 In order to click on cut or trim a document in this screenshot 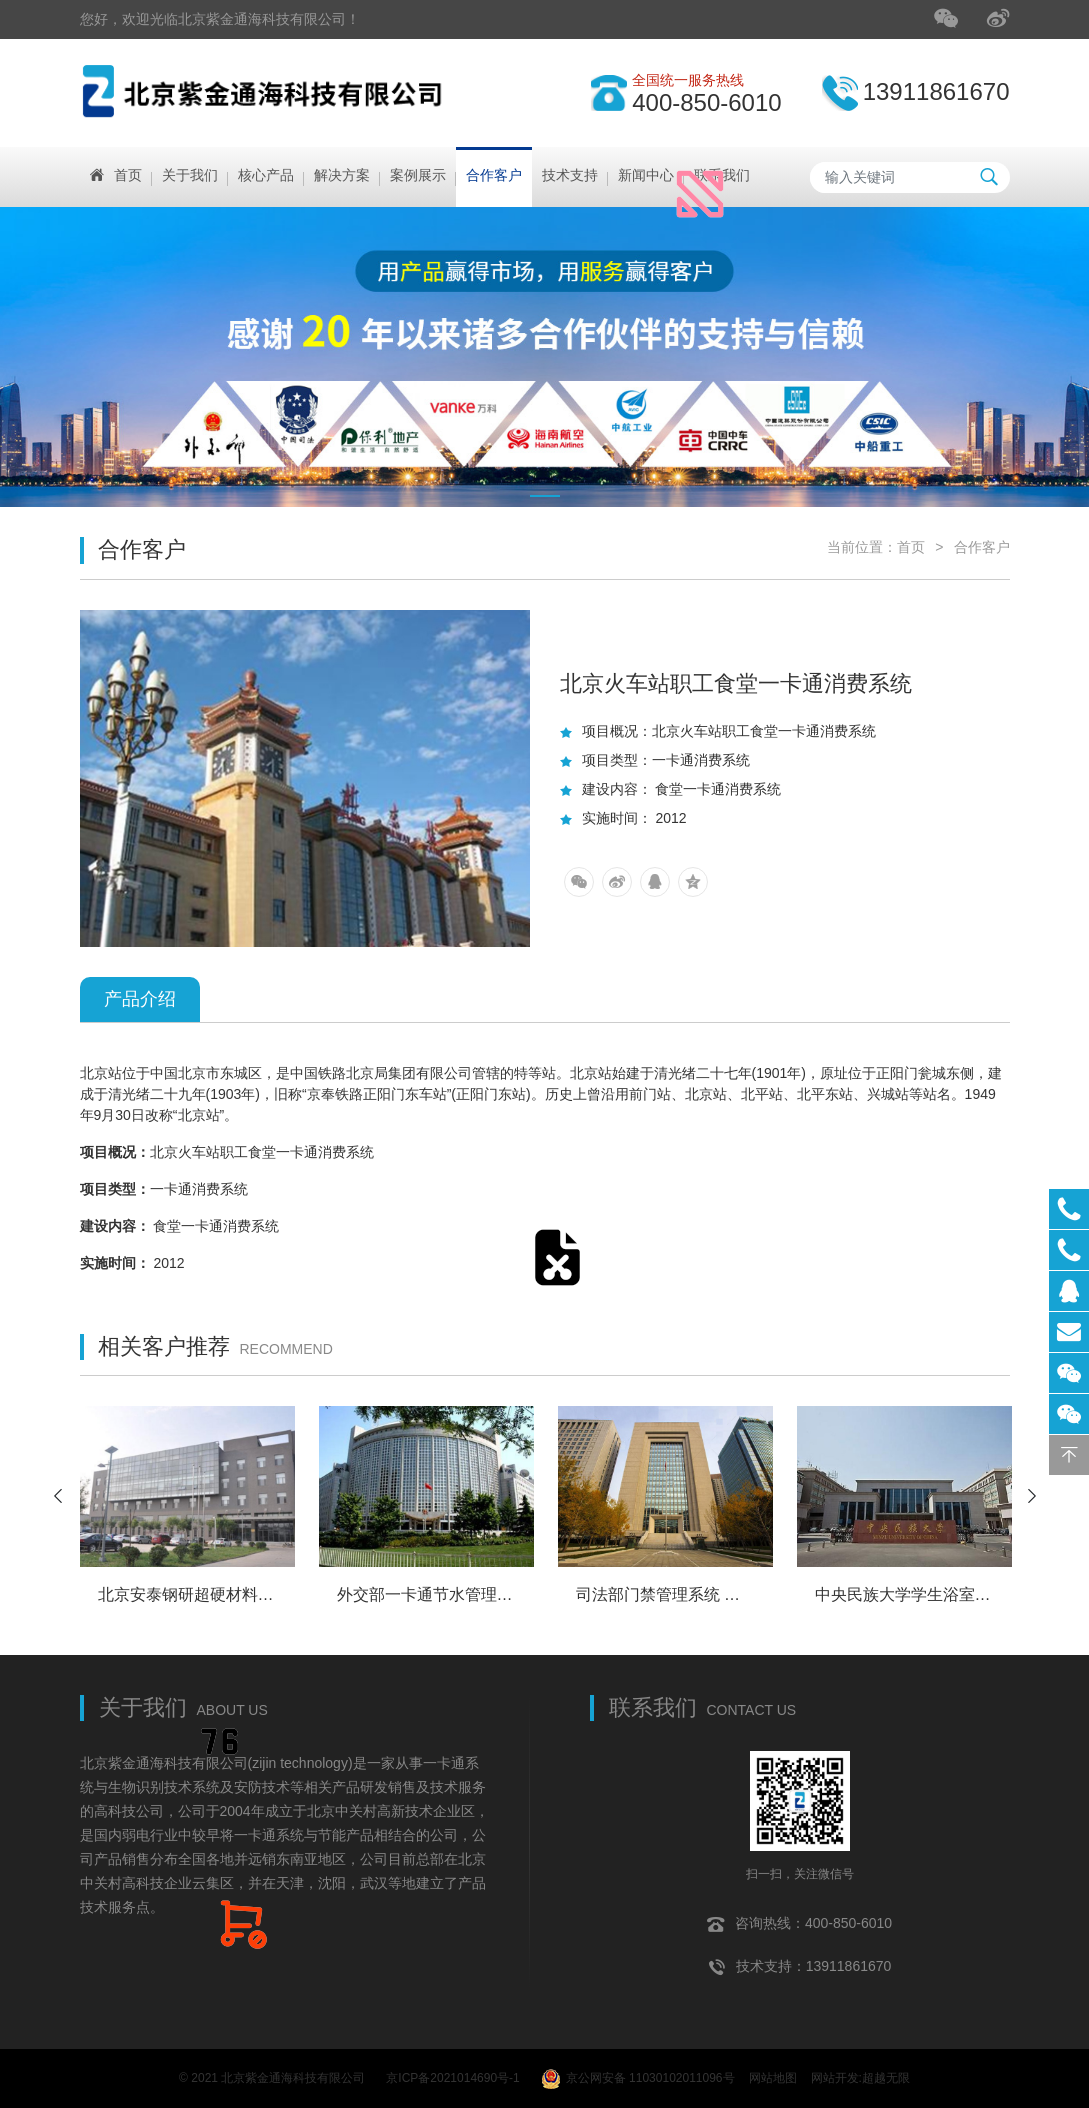, I will do `click(557, 1257)`.